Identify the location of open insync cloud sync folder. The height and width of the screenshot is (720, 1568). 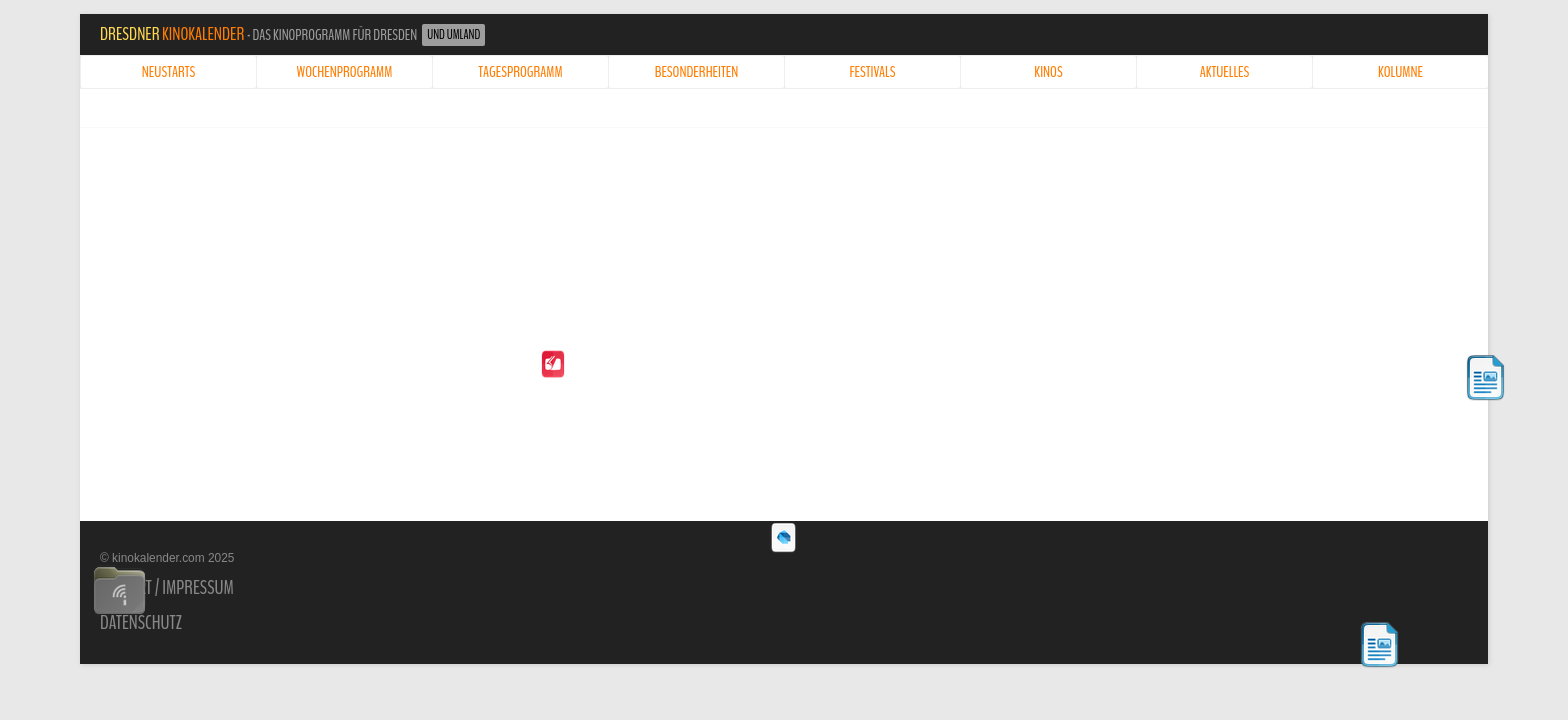
(119, 590).